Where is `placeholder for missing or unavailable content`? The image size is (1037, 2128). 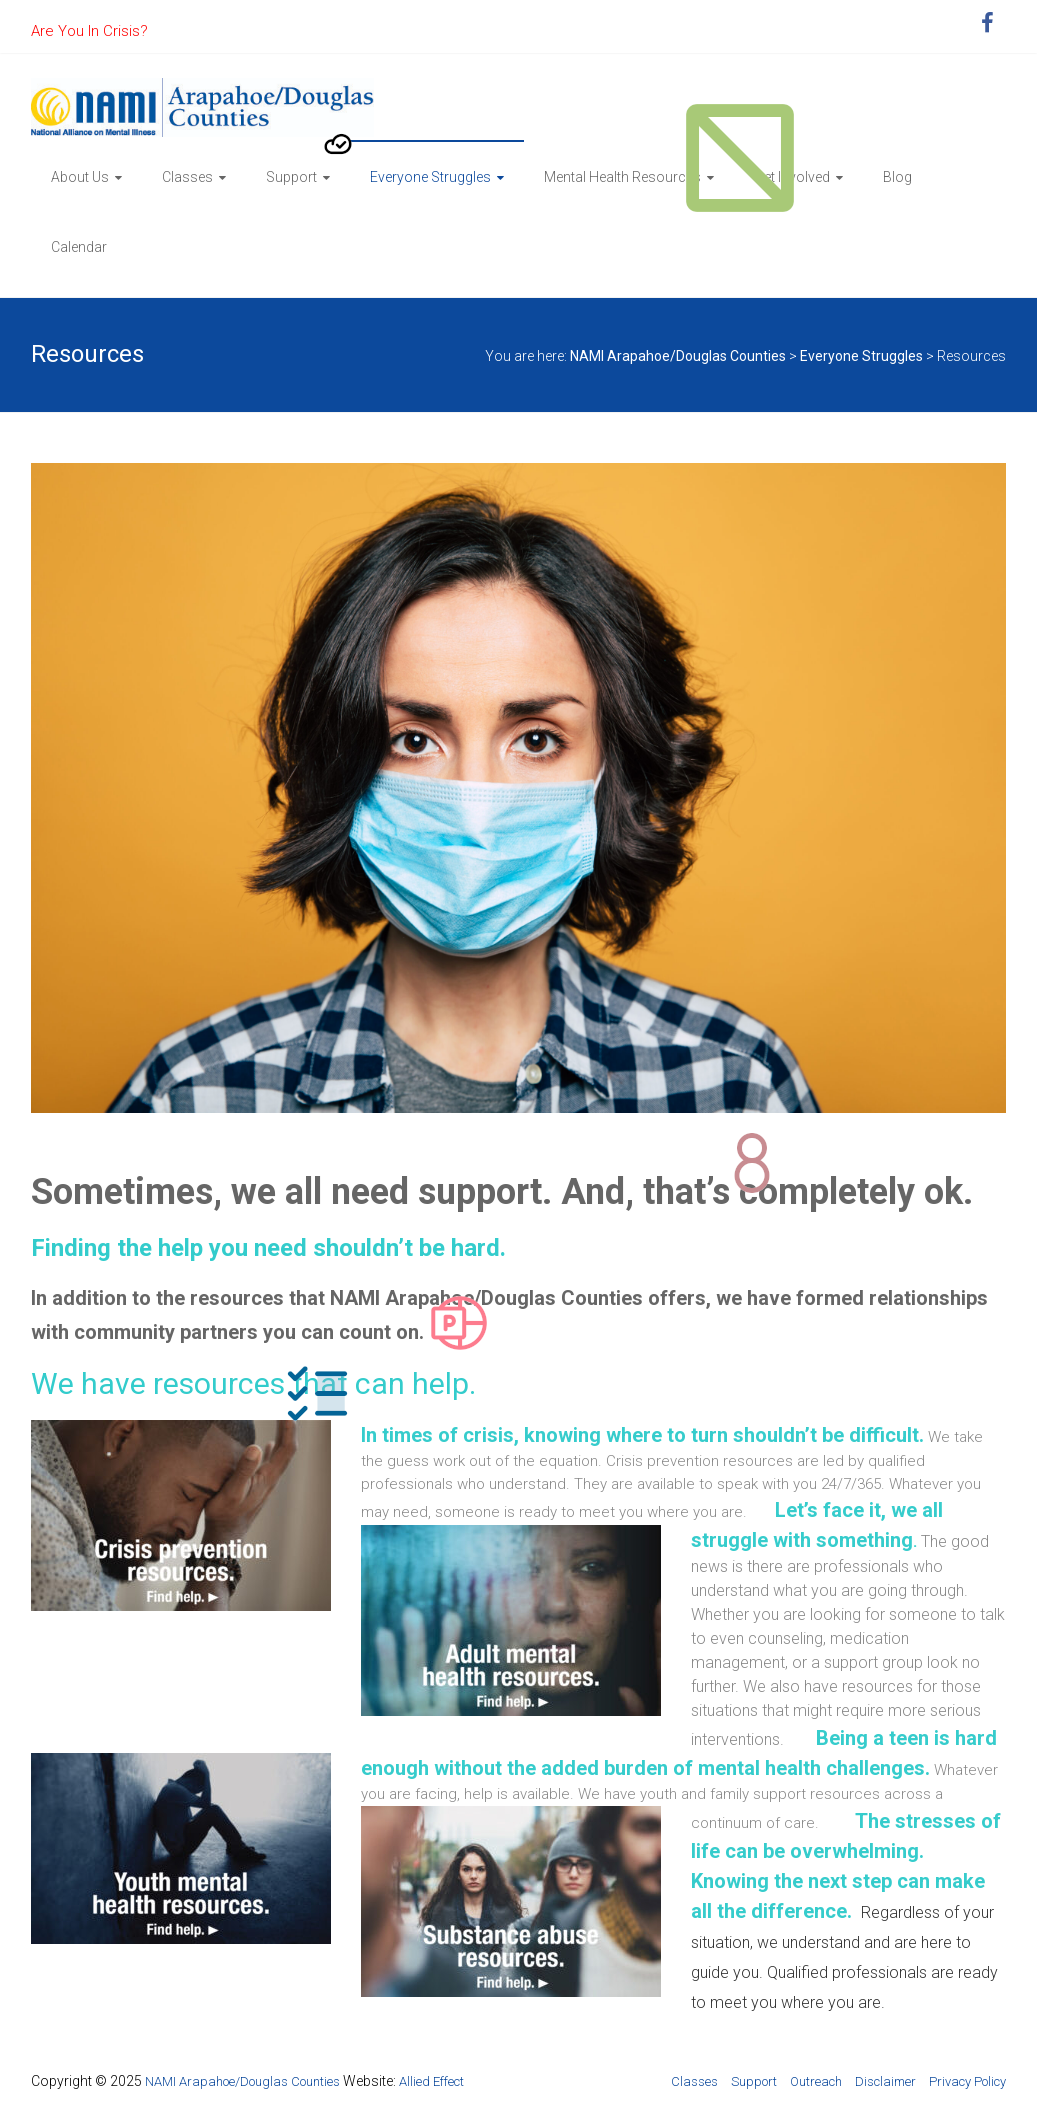
placeholder for missing or unavailable content is located at coordinates (740, 158).